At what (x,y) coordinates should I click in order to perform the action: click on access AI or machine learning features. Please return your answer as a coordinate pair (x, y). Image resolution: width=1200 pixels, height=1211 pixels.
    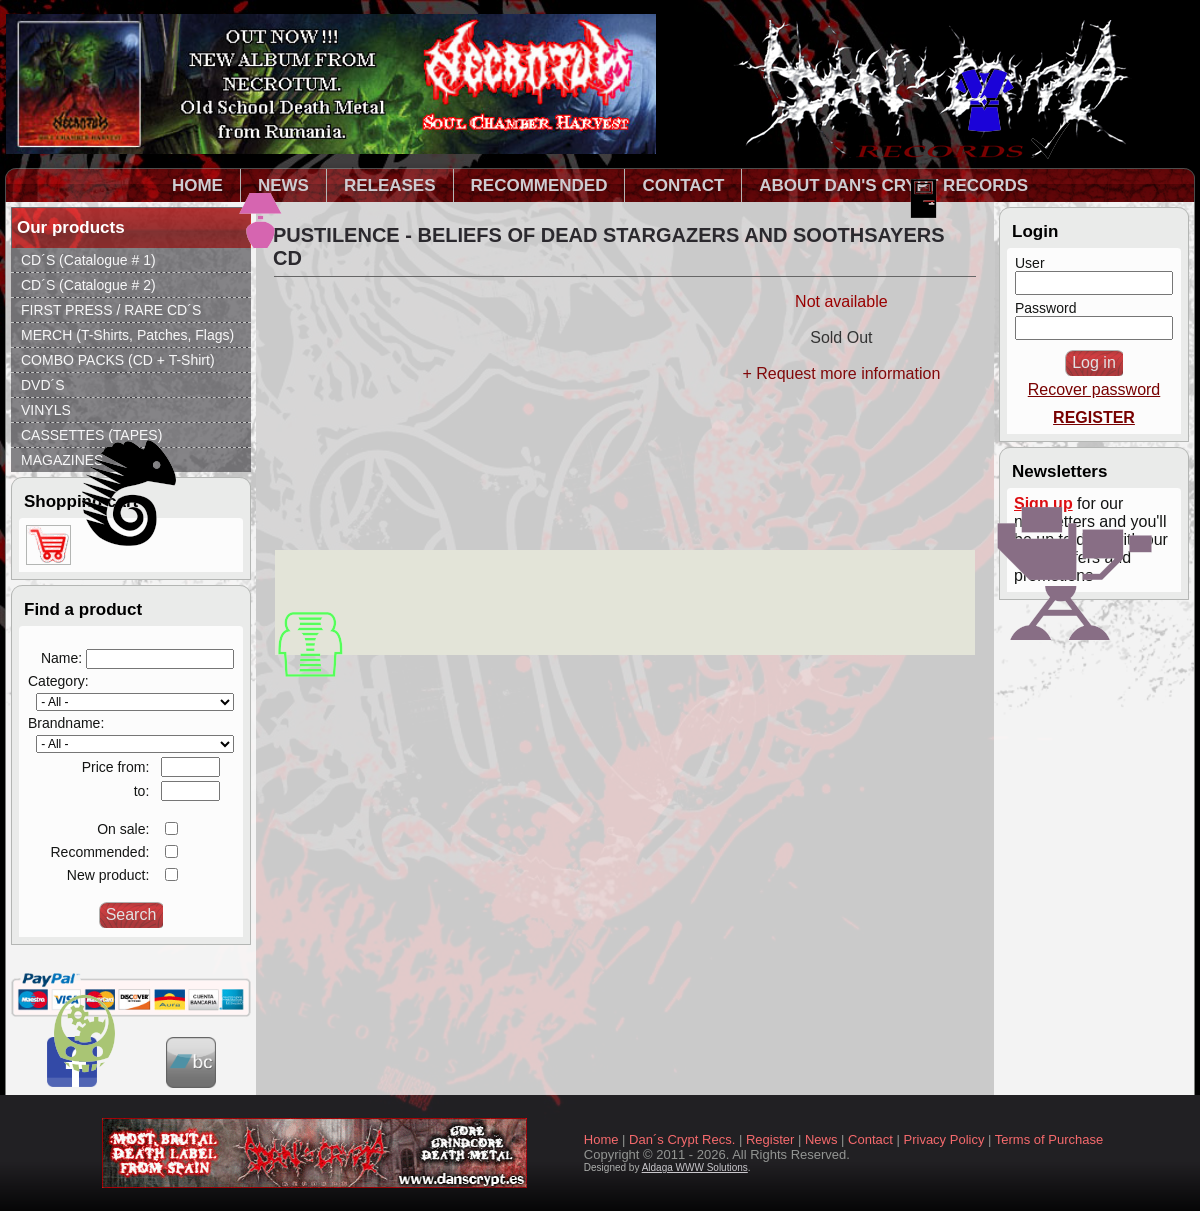
    Looking at the image, I should click on (84, 1033).